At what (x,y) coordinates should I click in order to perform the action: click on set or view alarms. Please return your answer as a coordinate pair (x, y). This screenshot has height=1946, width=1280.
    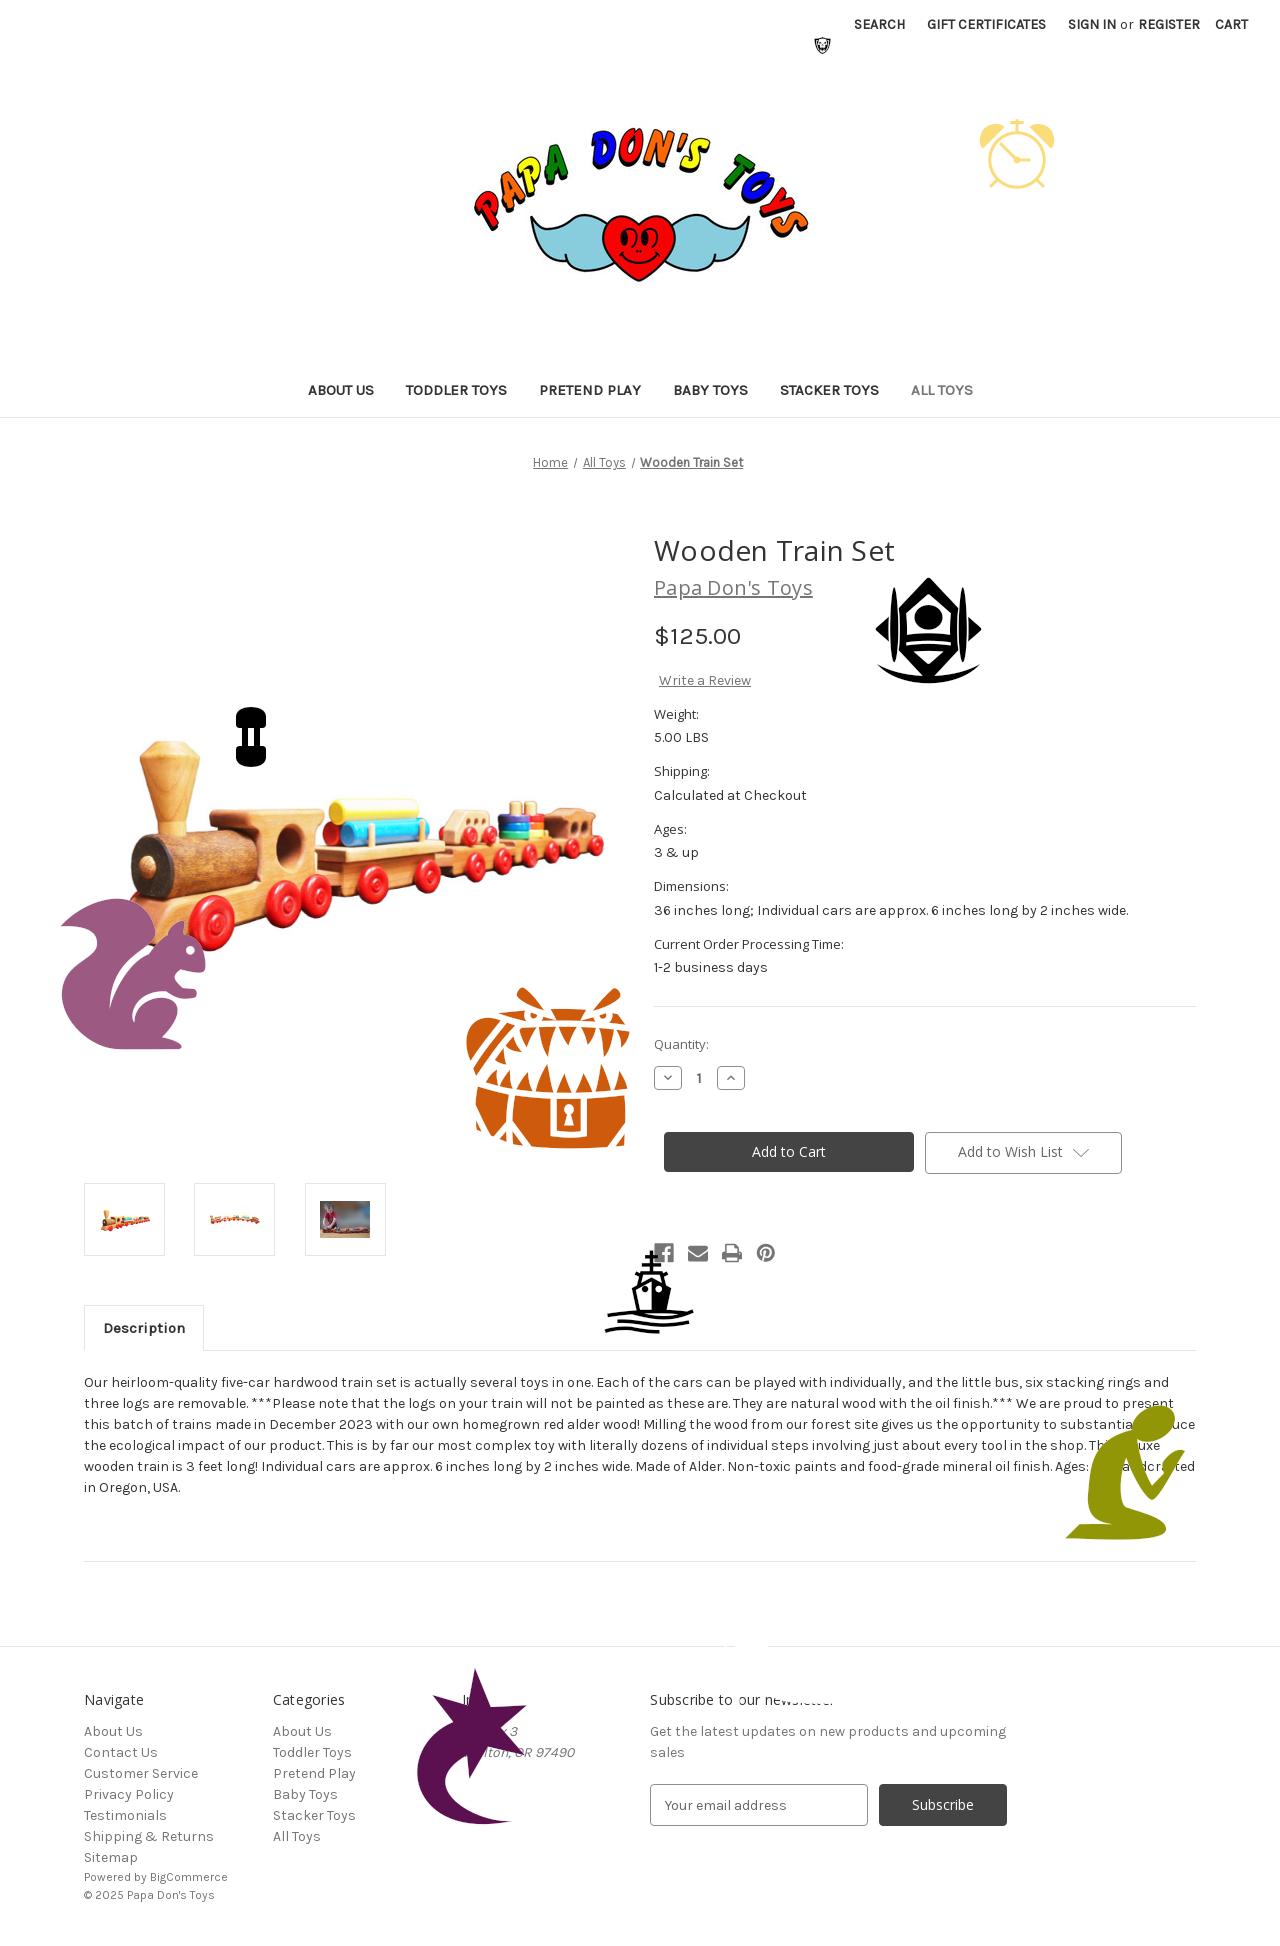
    Looking at the image, I should click on (1017, 154).